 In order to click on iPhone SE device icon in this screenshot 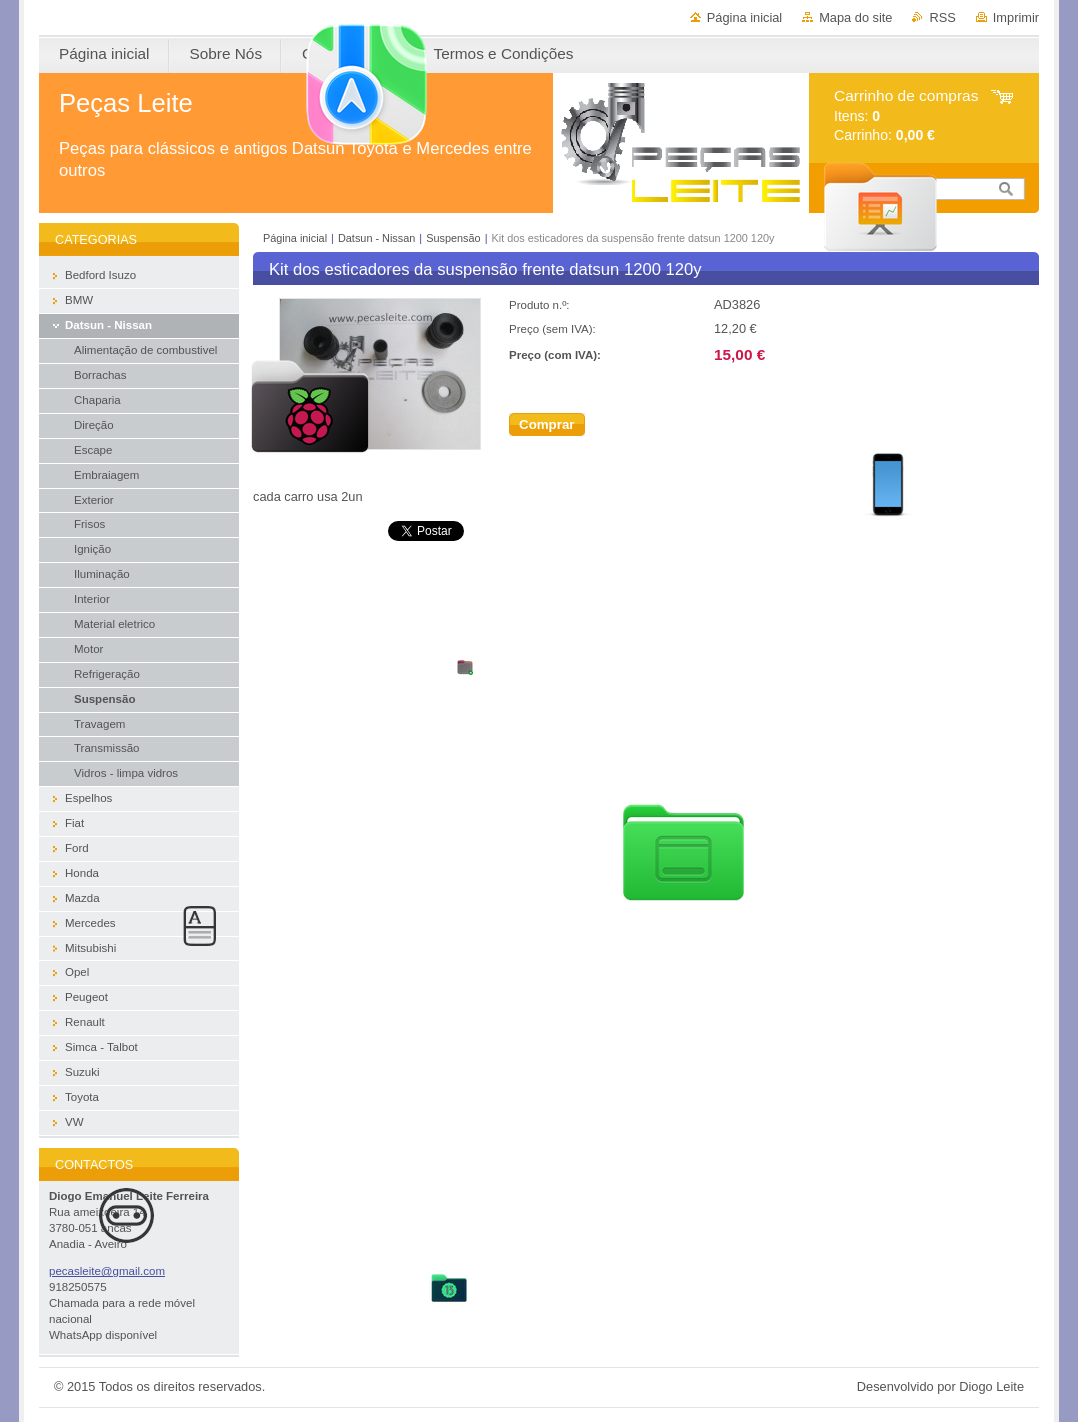, I will do `click(888, 485)`.